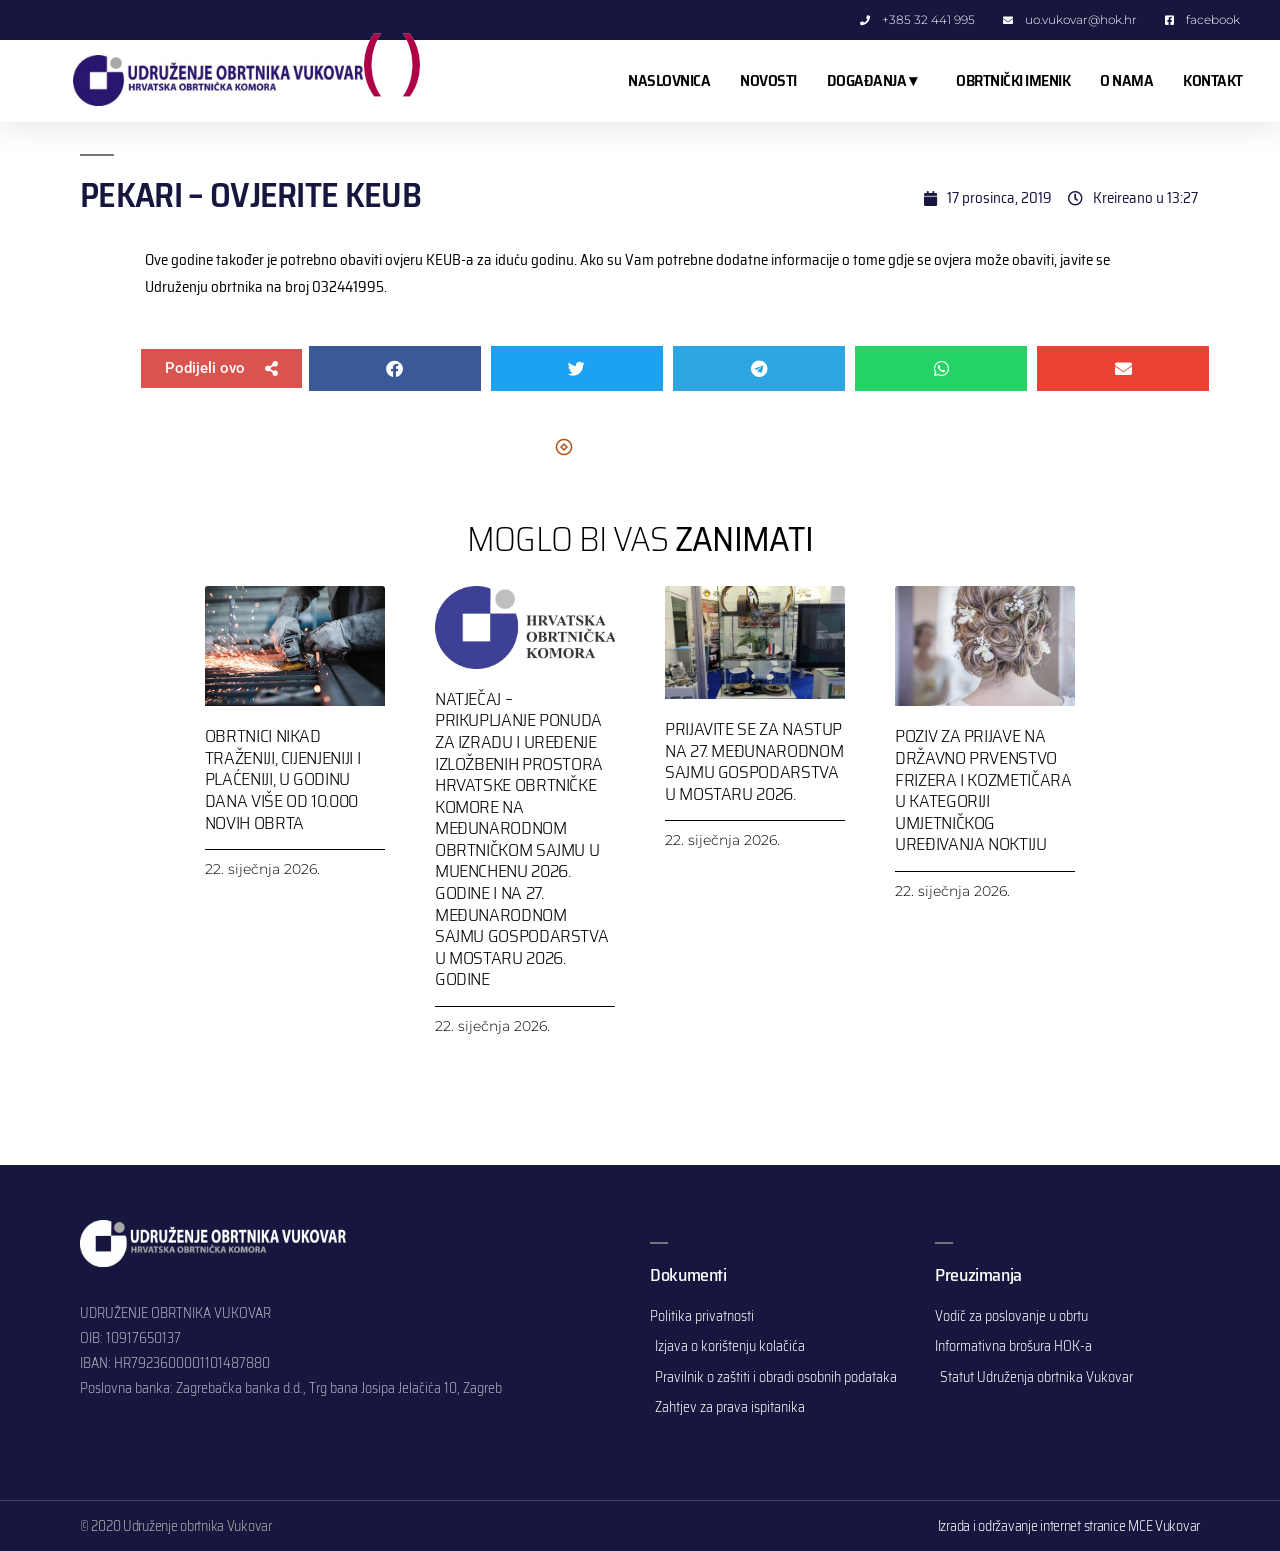 This screenshot has width=1280, height=1551. Describe the element at coordinates (392, 65) in the screenshot. I see `indicates code or programming-related content` at that location.